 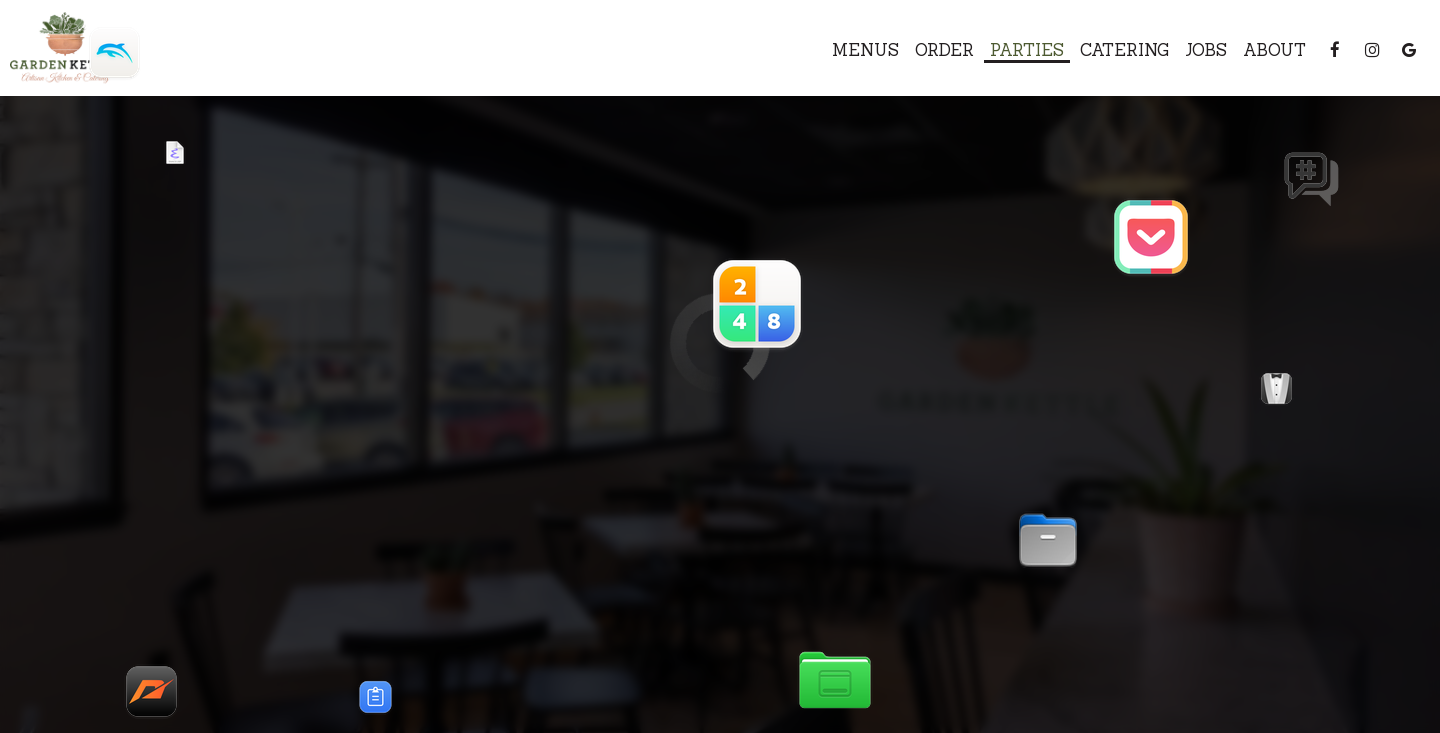 What do you see at coordinates (1151, 237) in the screenshot?
I see `open the pocket app to view saved articles` at bounding box center [1151, 237].